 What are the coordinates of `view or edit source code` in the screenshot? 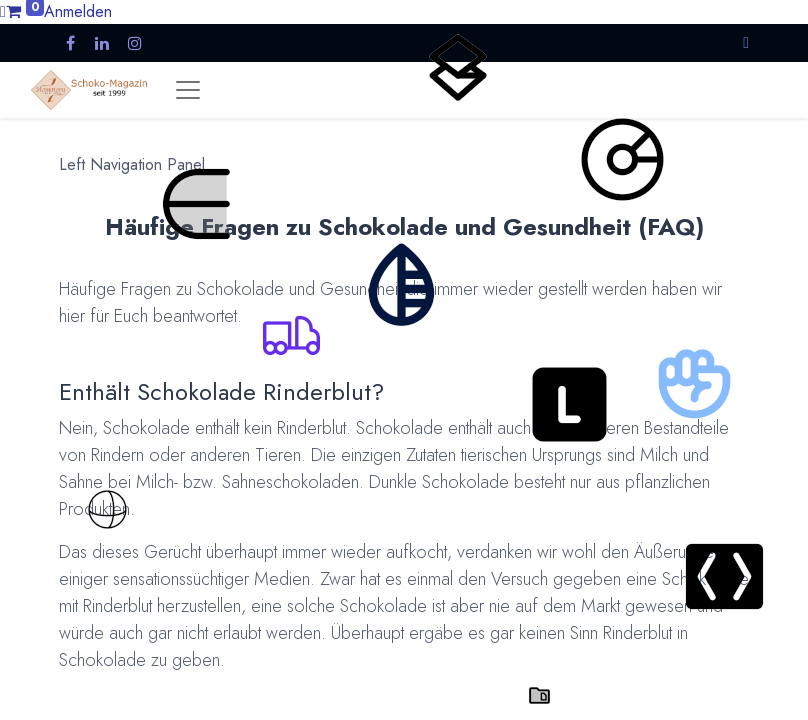 It's located at (724, 576).